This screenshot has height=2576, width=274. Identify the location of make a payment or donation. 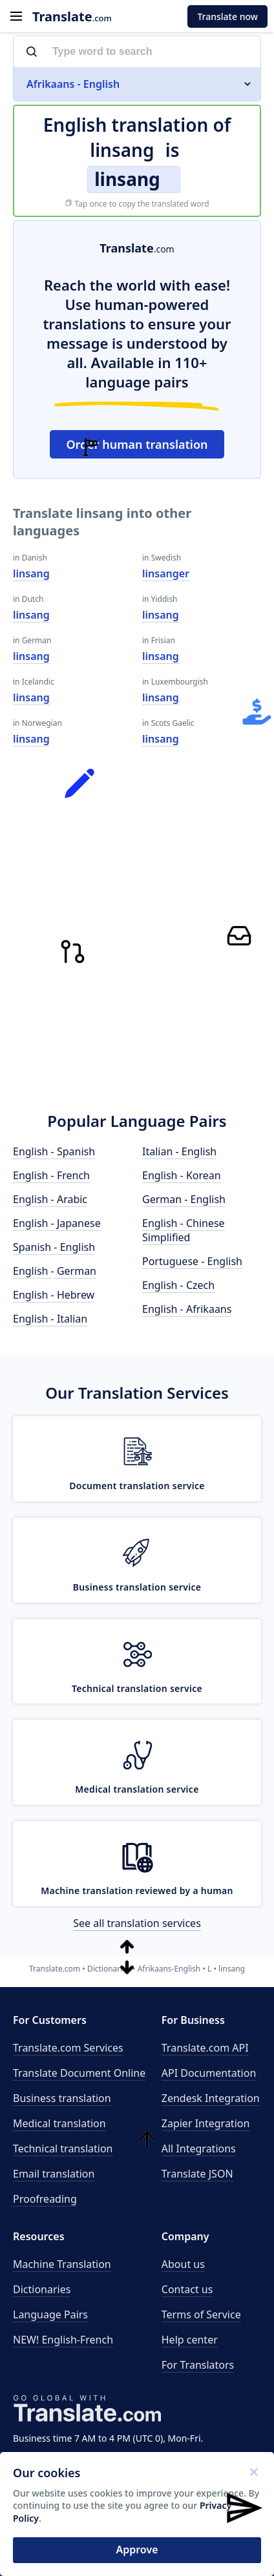
(257, 712).